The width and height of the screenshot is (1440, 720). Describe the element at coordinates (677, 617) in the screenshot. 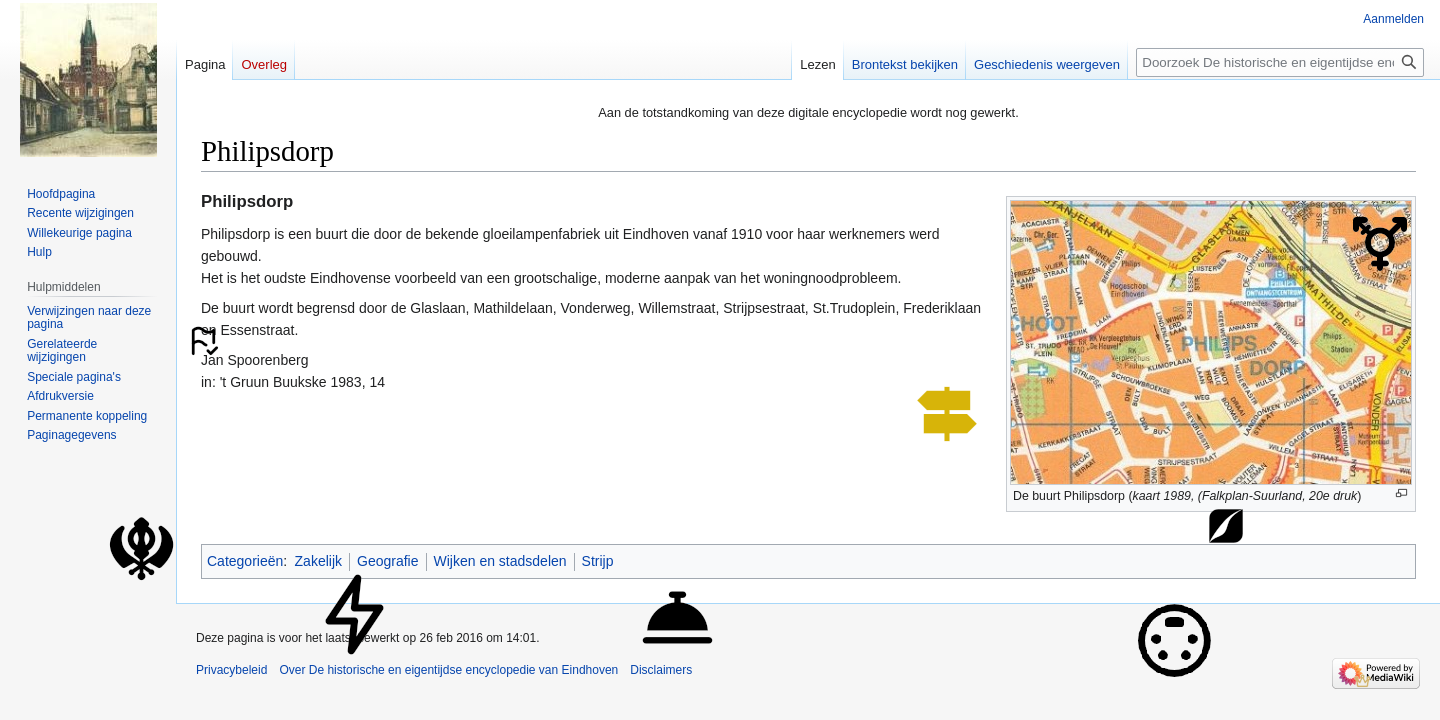

I see `request assistance or customer service` at that location.